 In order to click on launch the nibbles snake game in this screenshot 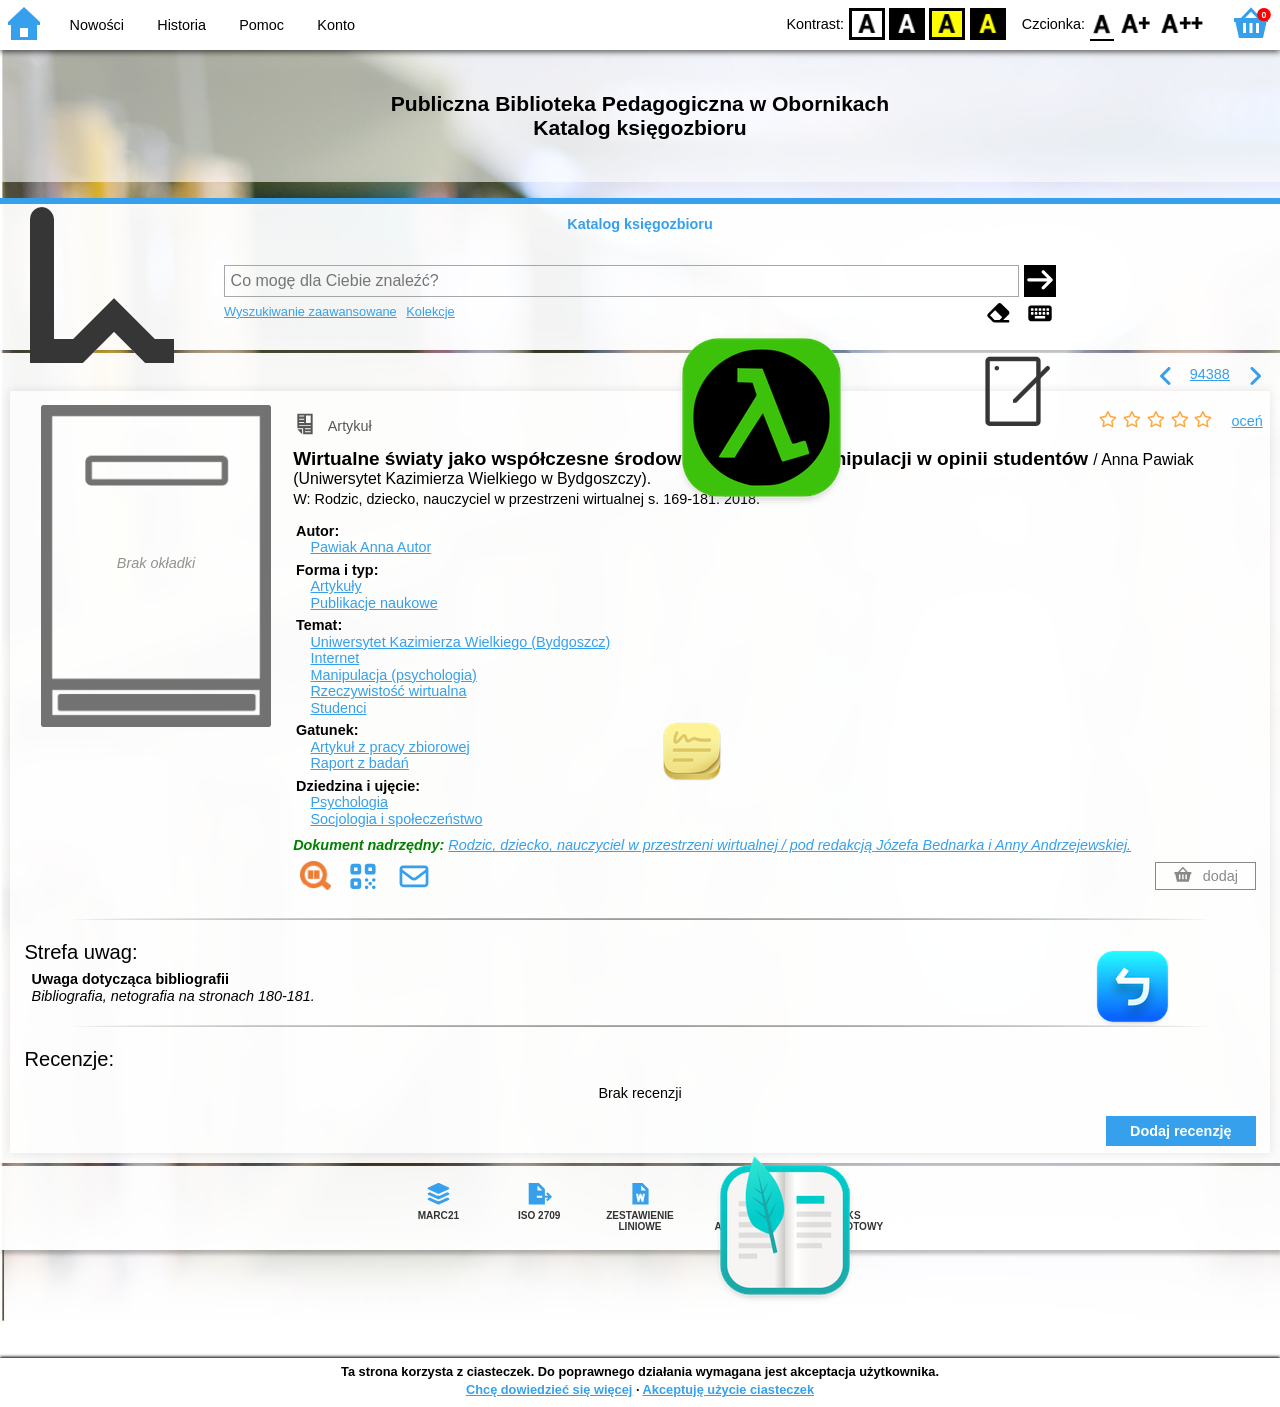, I will do `click(102, 291)`.